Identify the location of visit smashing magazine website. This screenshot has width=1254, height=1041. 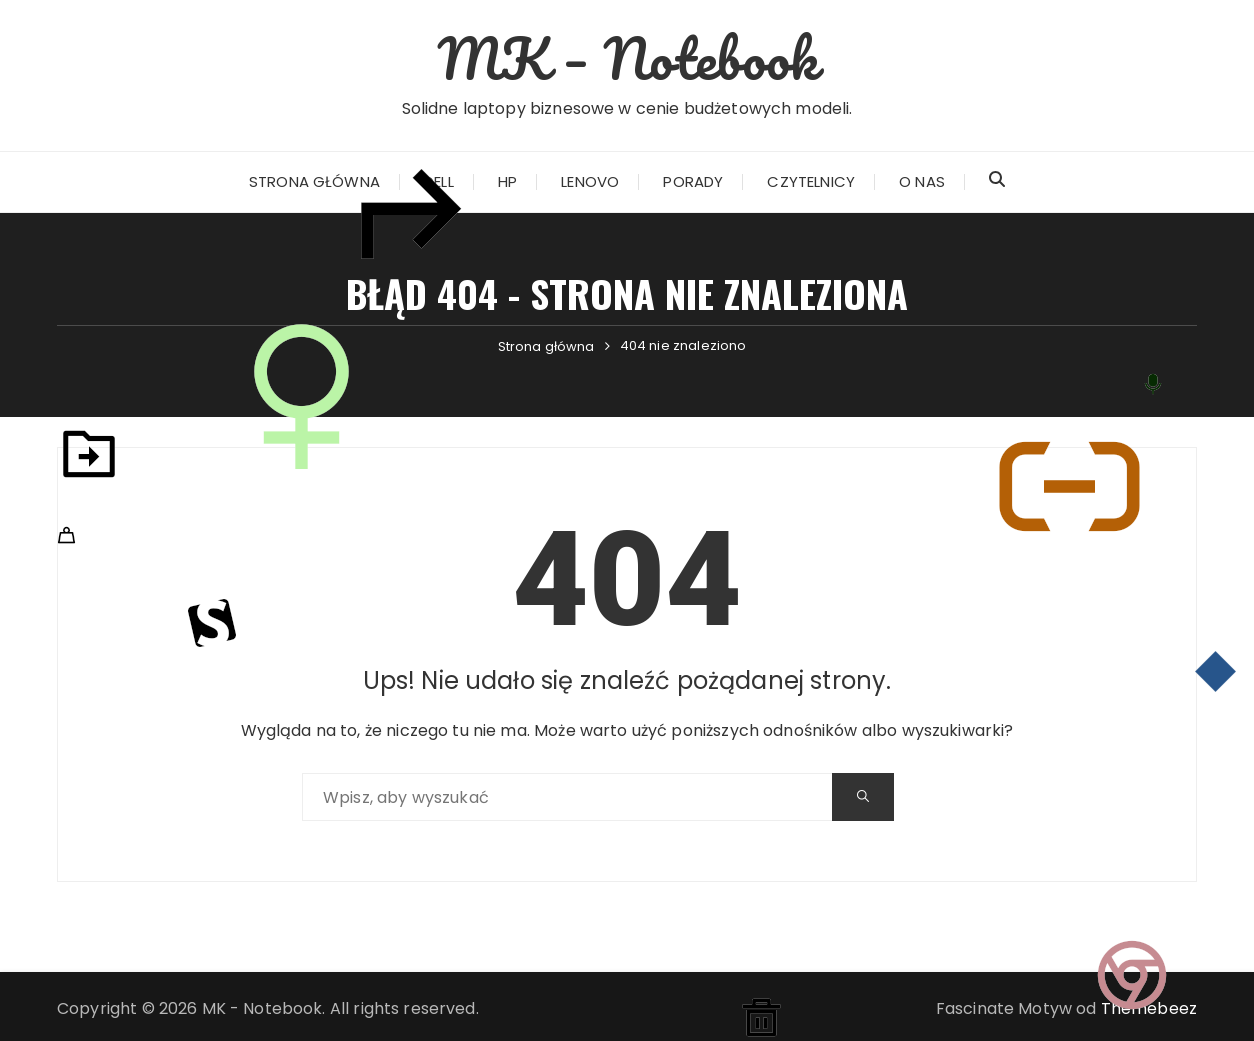
(212, 623).